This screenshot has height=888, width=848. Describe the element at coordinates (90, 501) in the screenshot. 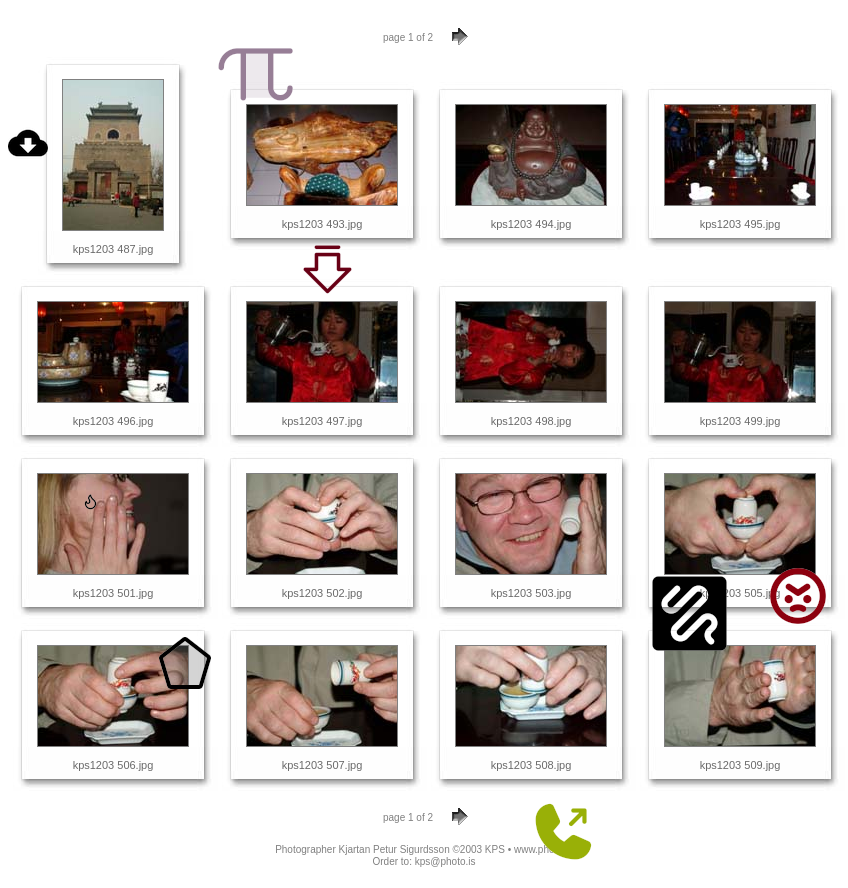

I see `indicates trending or hot content` at that location.